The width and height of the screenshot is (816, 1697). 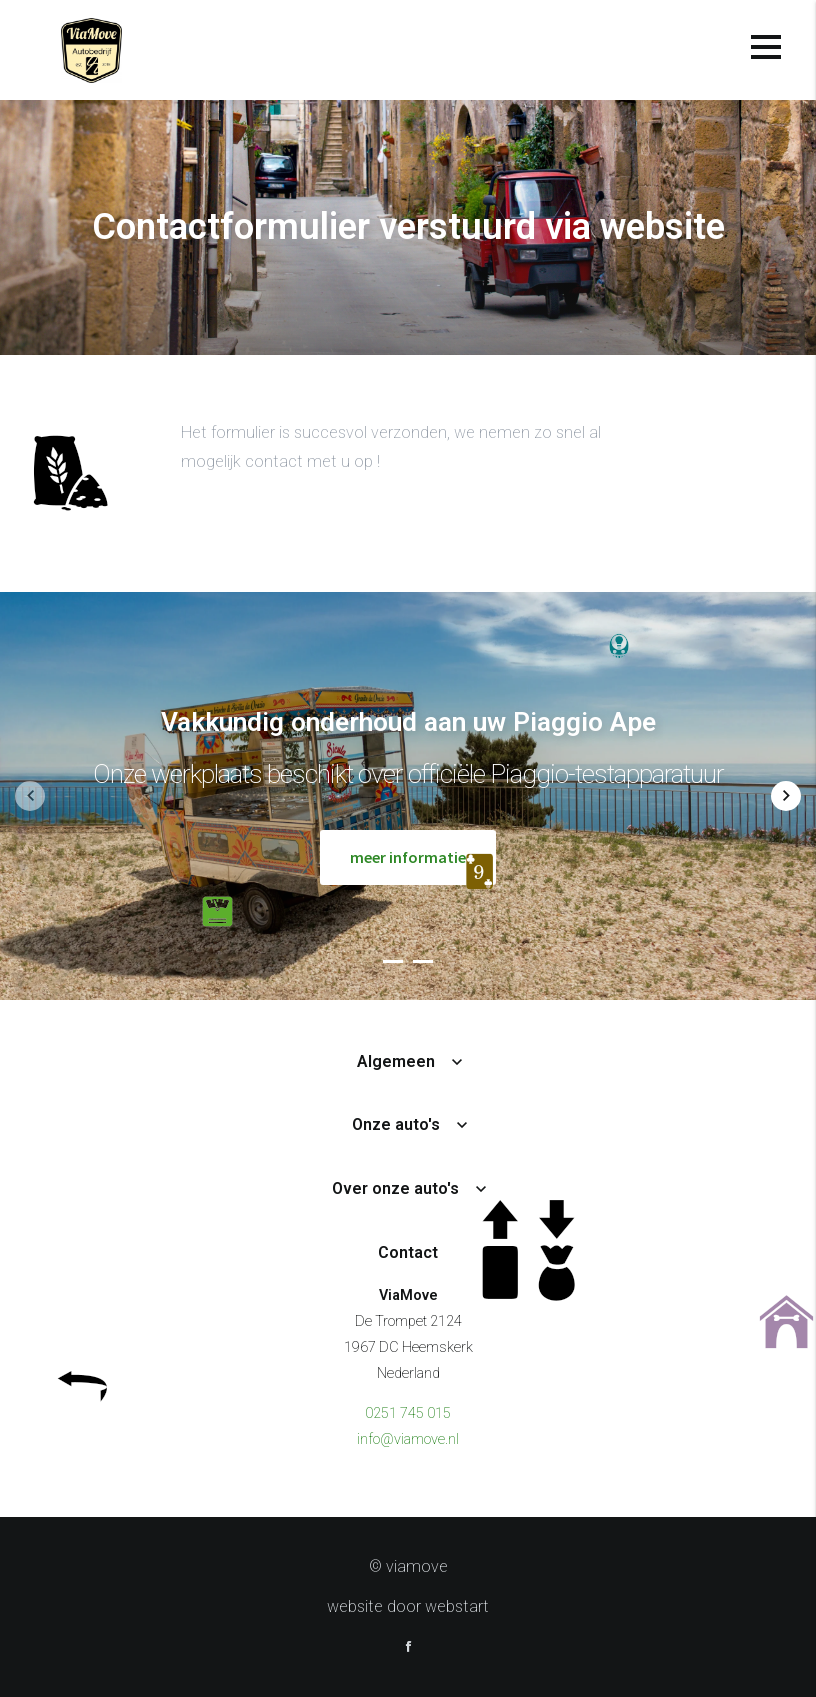 What do you see at coordinates (479, 871) in the screenshot?
I see `nine of clubs playing card` at bounding box center [479, 871].